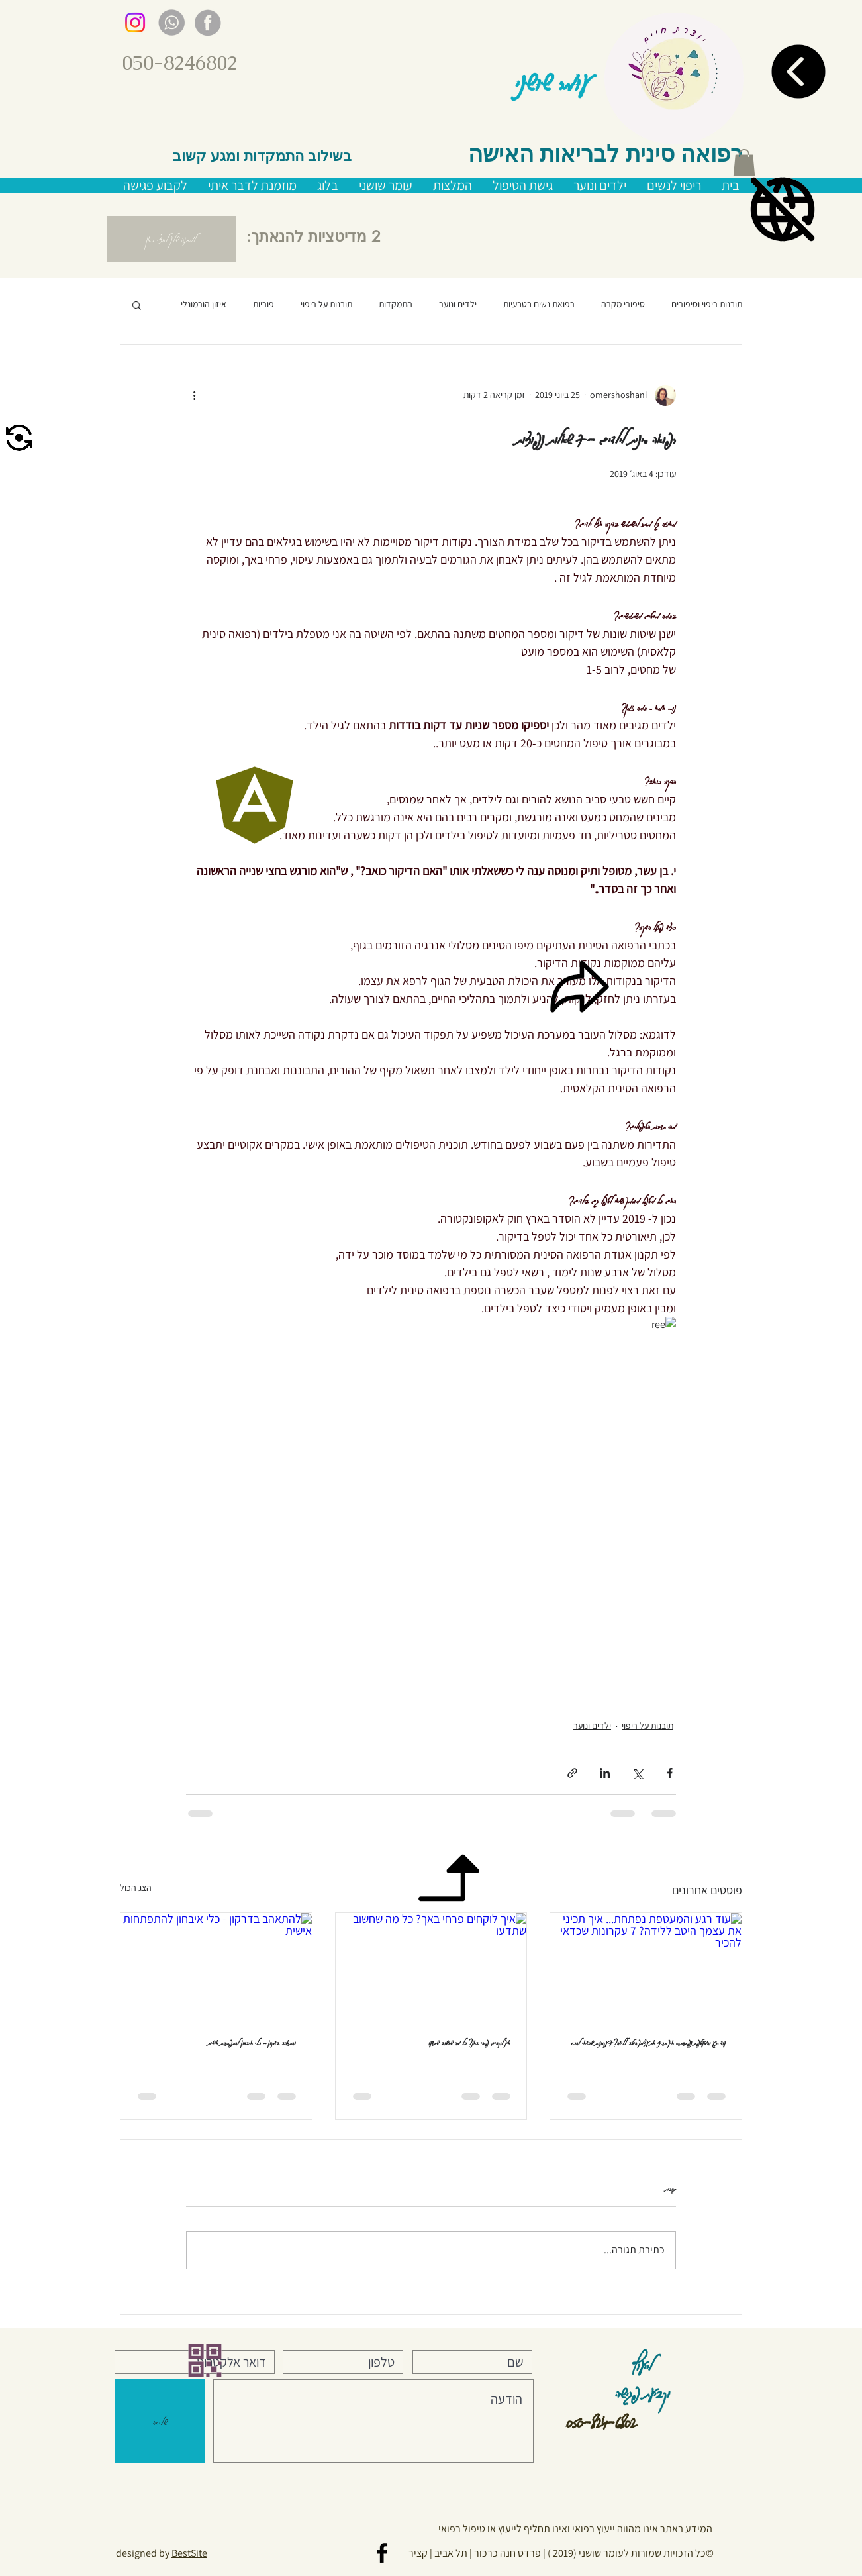 Image resolution: width=862 pixels, height=2576 pixels. Describe the element at coordinates (579, 986) in the screenshot. I see `share or forward content` at that location.